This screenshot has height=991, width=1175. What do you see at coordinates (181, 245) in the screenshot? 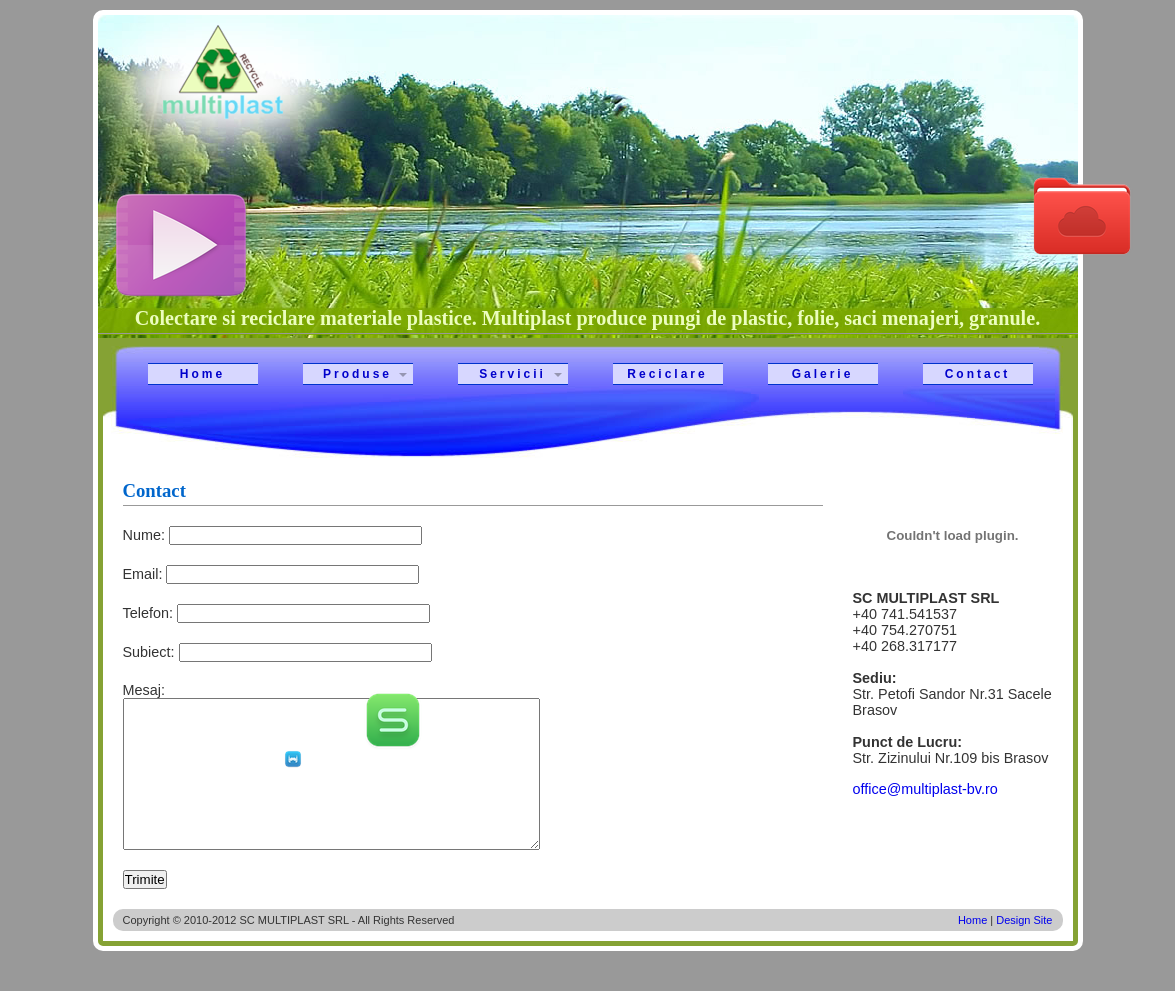
I see `open multimedia or video player app` at bounding box center [181, 245].